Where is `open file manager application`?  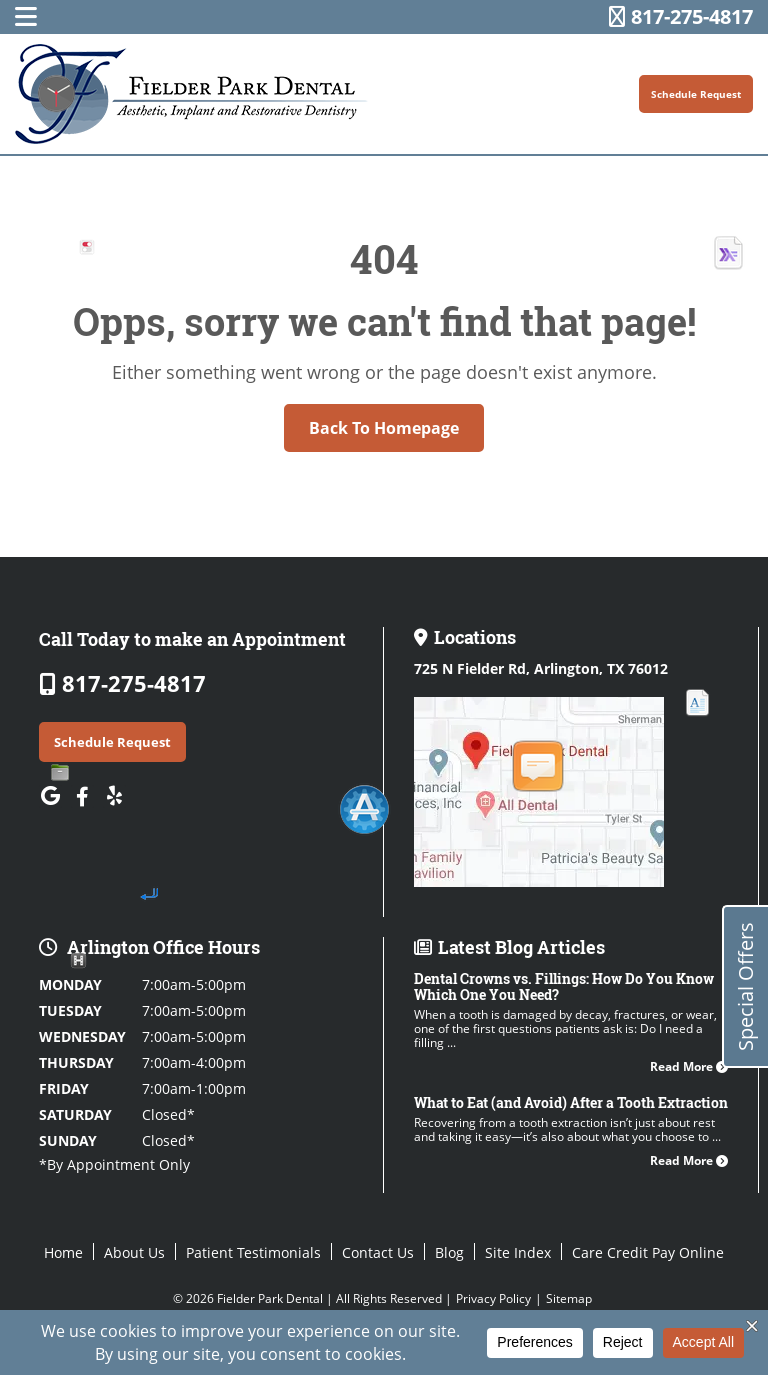
open file manager application is located at coordinates (60, 772).